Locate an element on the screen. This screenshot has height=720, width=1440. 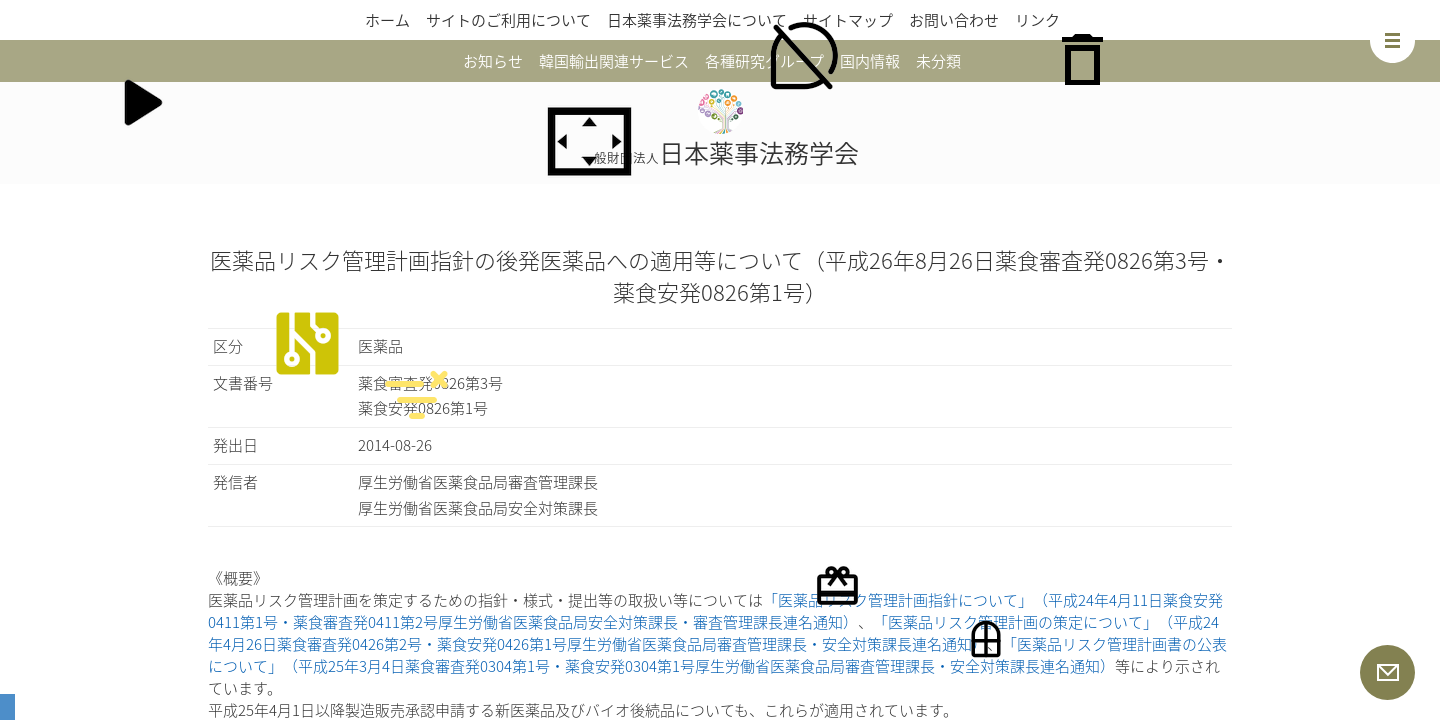
redeem a gift card or voucher is located at coordinates (837, 586).